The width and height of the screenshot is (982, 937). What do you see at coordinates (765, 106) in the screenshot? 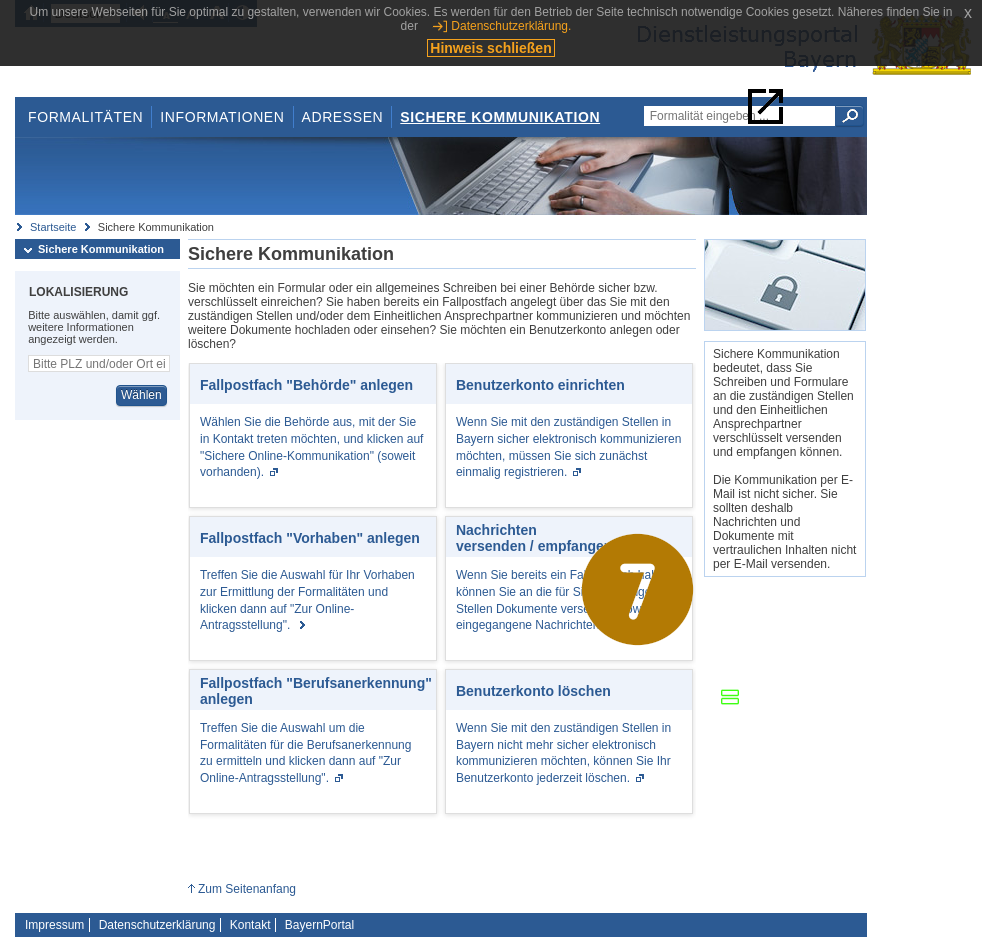
I see `open link in a new tab or window` at bounding box center [765, 106].